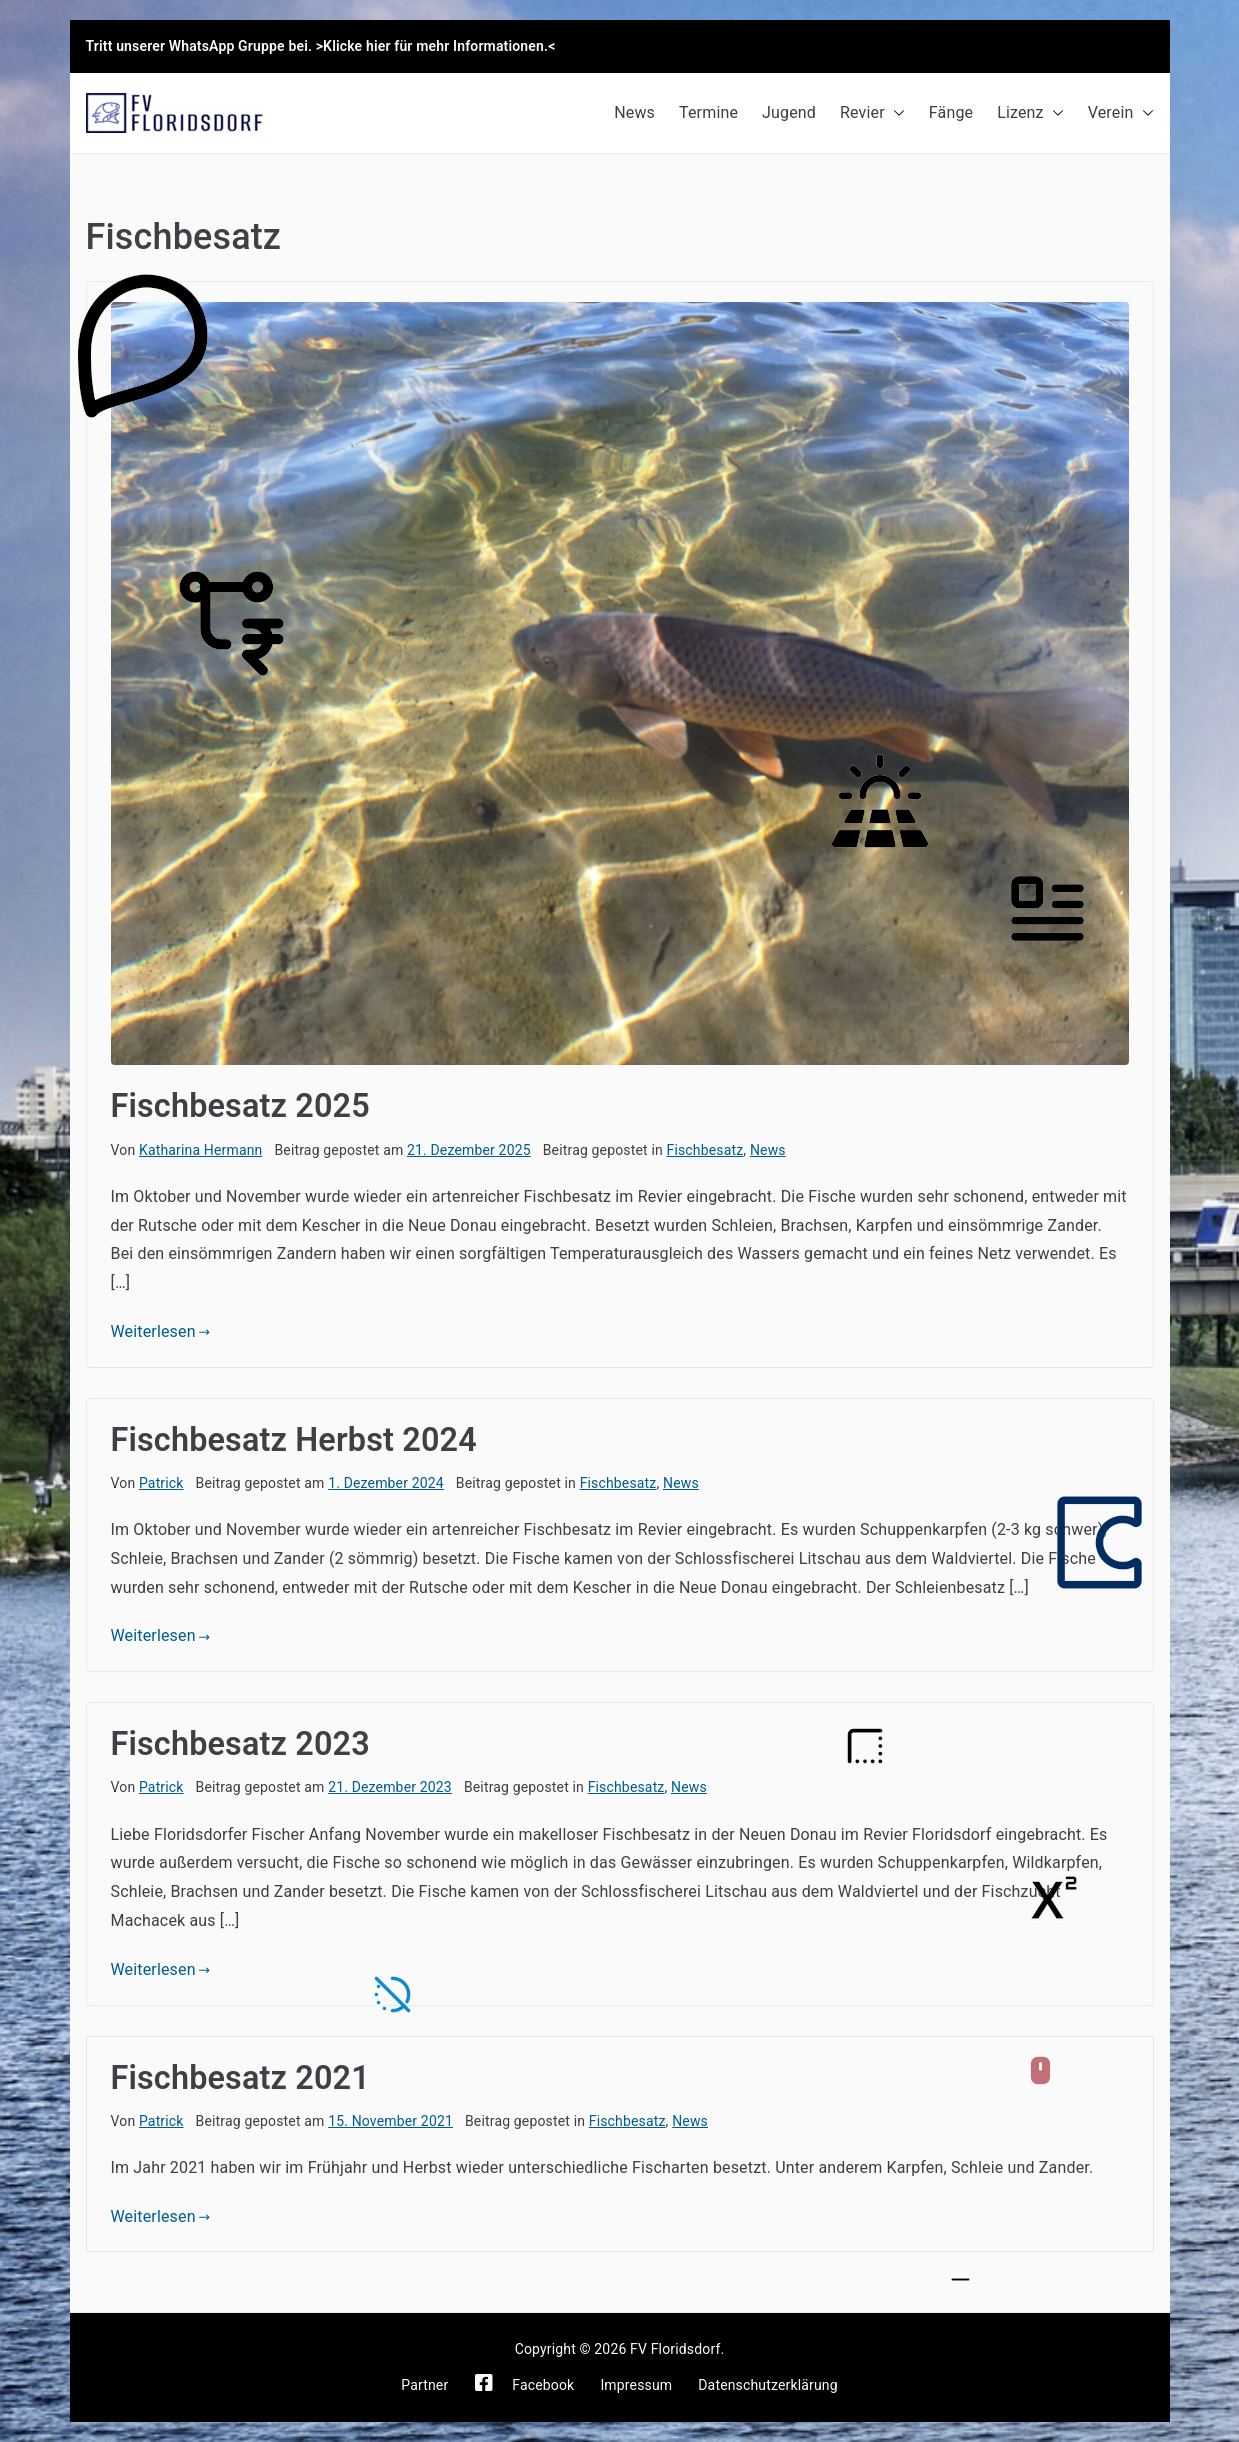 This screenshot has height=2442, width=1239. Describe the element at coordinates (1099, 1542) in the screenshot. I see `open coda document` at that location.